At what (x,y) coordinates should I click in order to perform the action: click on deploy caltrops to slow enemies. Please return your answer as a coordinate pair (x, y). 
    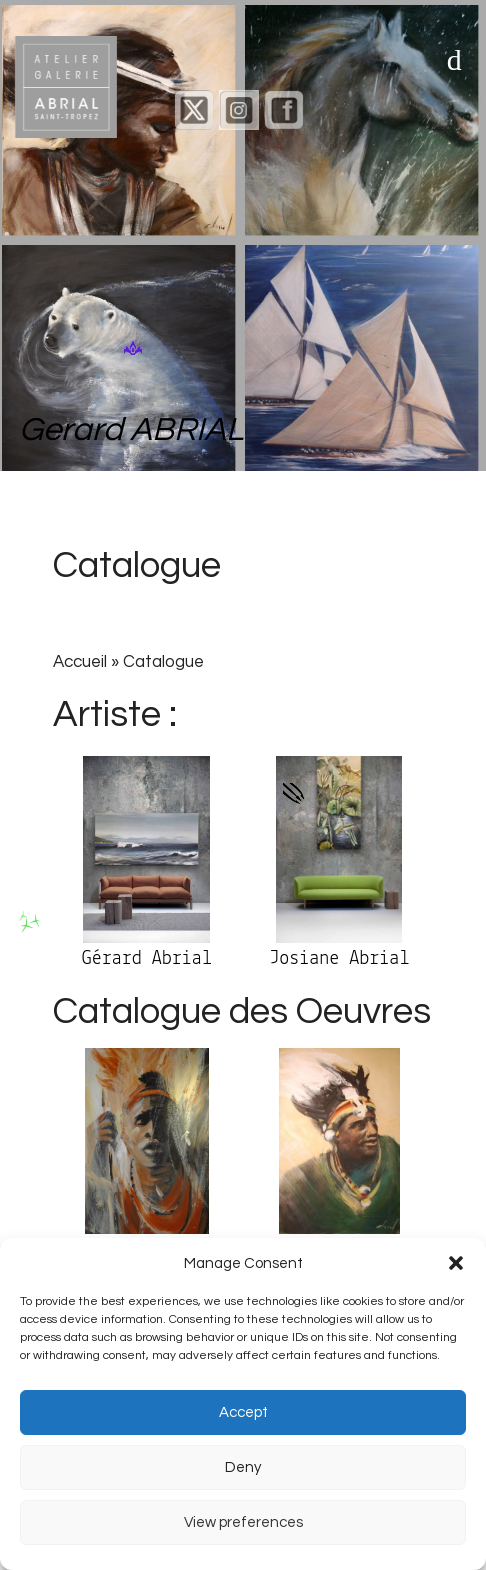
    Looking at the image, I should click on (29, 921).